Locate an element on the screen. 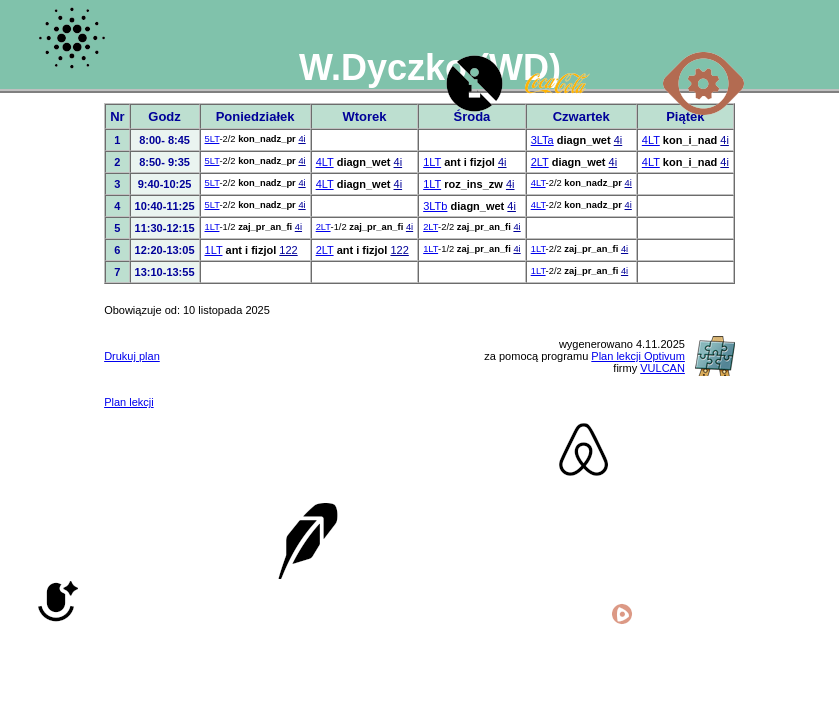 The height and width of the screenshot is (720, 839). open the Robinhood investing app is located at coordinates (308, 541).